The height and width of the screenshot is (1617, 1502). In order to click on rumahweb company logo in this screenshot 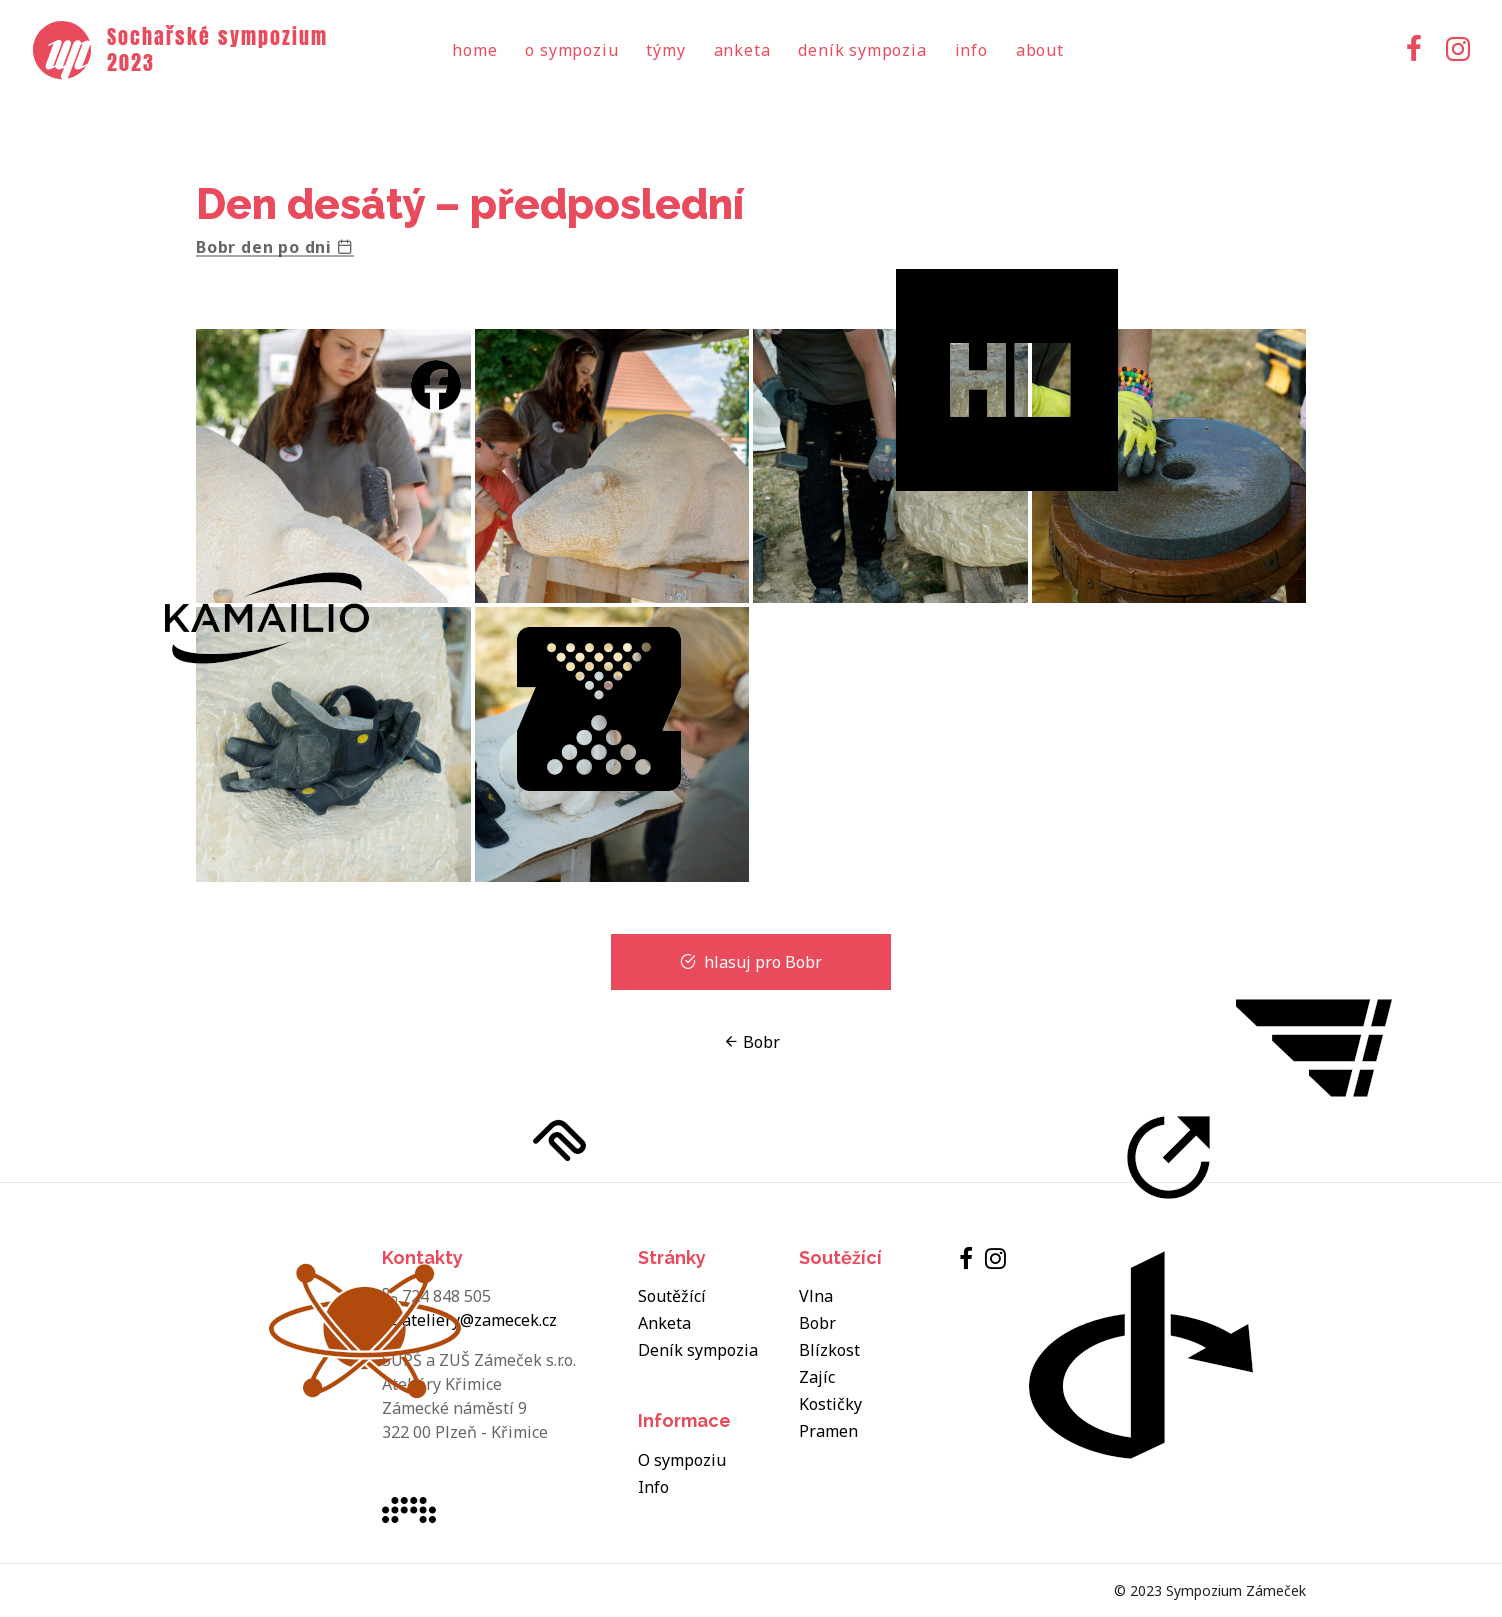, I will do `click(559, 1140)`.